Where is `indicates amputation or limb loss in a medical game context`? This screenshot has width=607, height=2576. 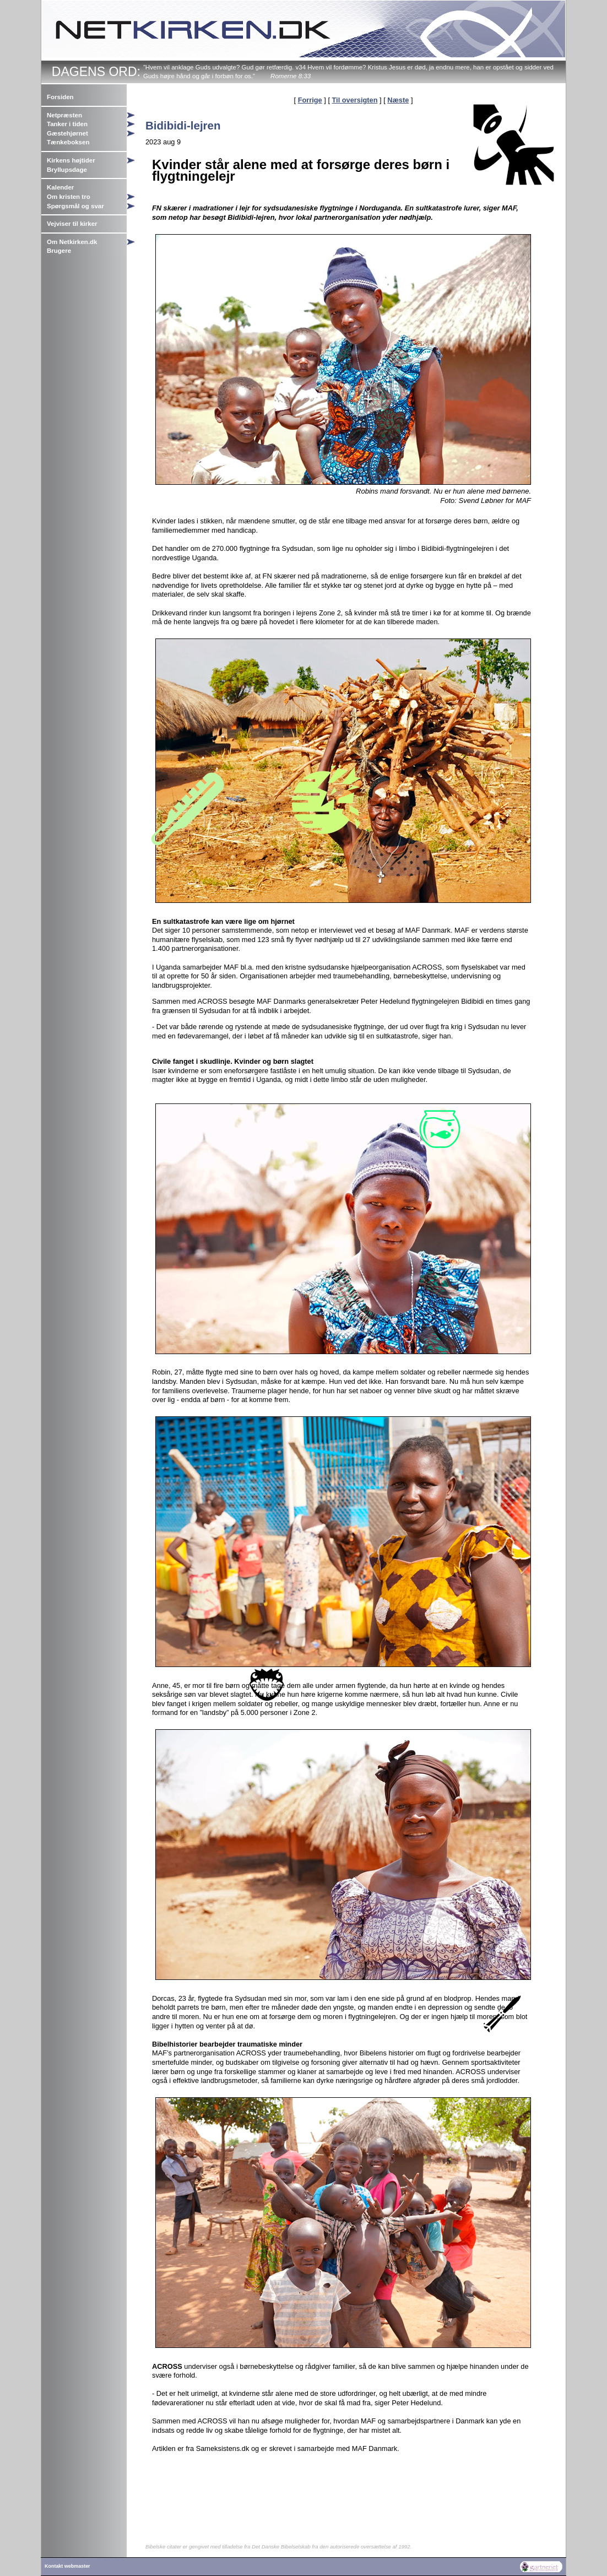
indicates amputation or limb loss in a medical game context is located at coordinates (513, 144).